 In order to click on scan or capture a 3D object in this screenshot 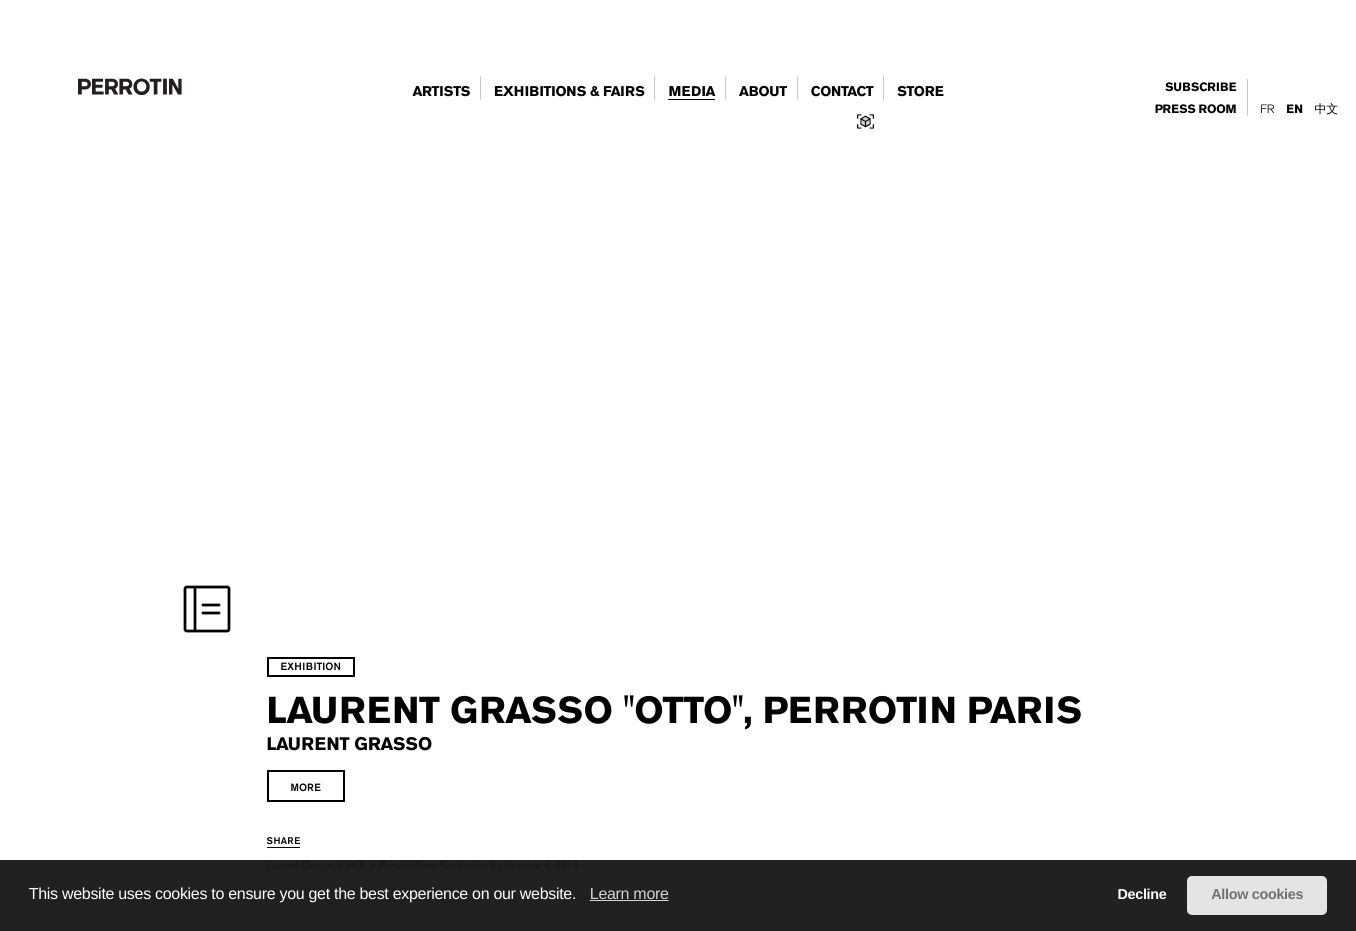, I will do `click(865, 121)`.